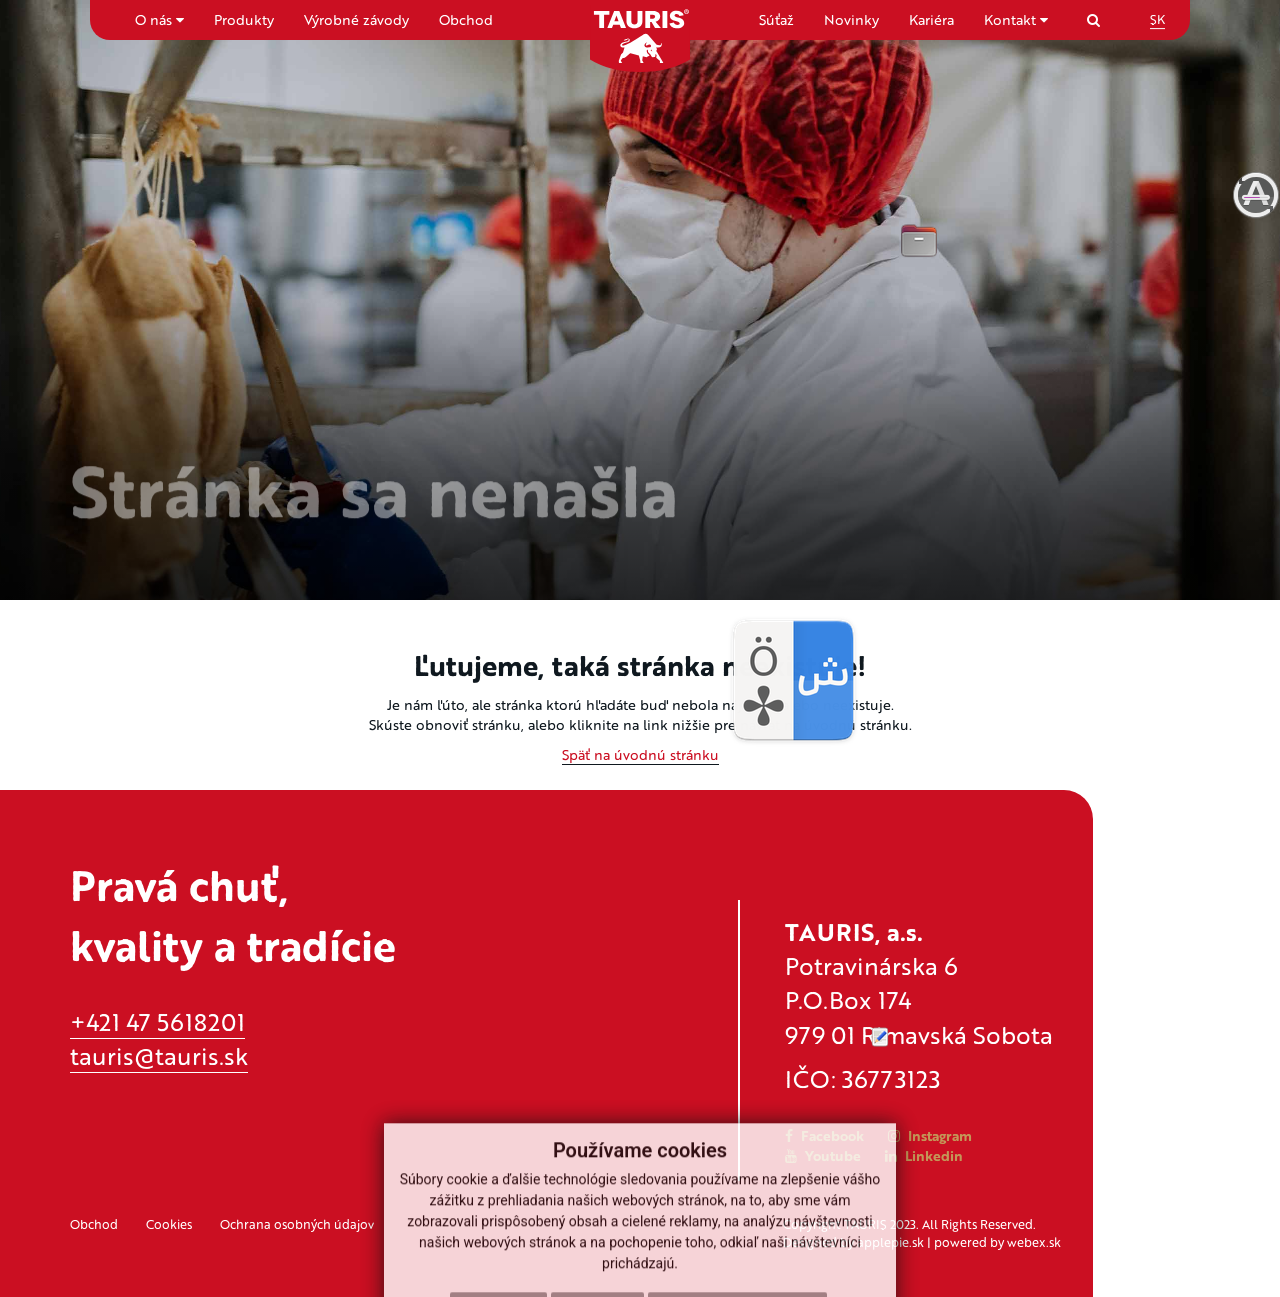 The image size is (1280, 1297). Describe the element at coordinates (1256, 195) in the screenshot. I see `check for available system updates` at that location.